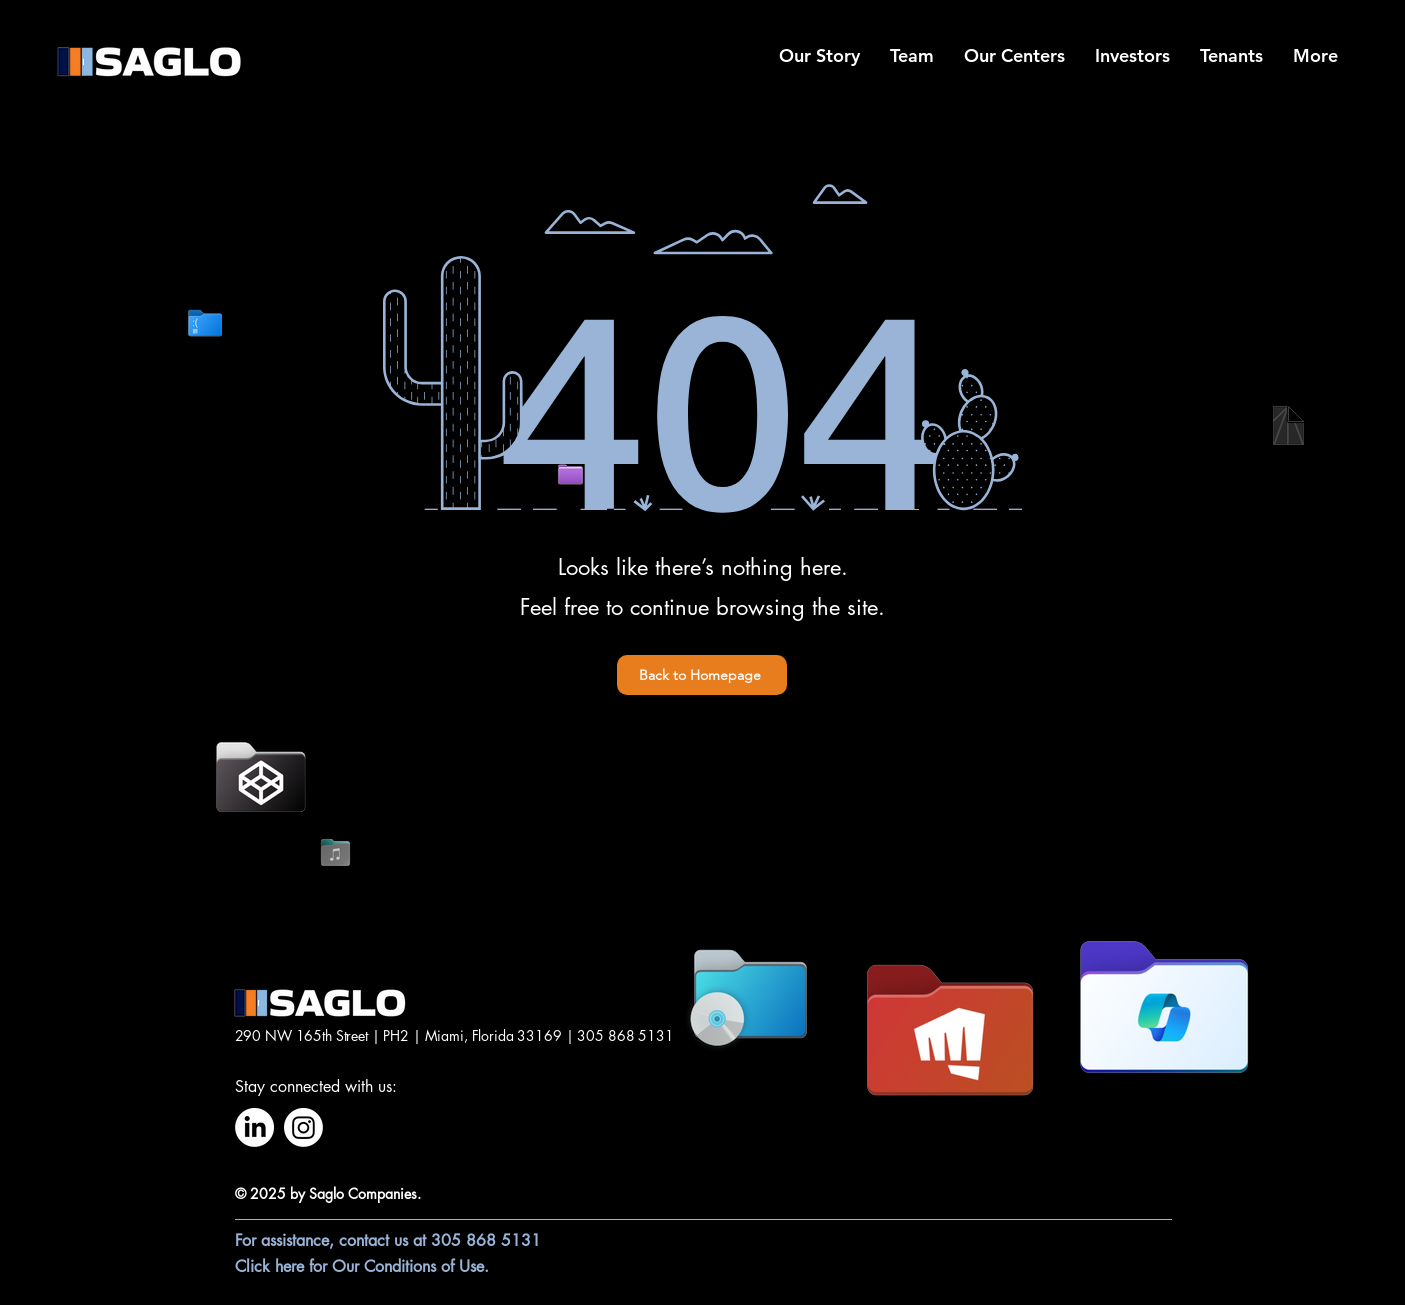 This screenshot has width=1405, height=1305. What do you see at coordinates (1288, 425) in the screenshot?
I see `view draft emails in mail sidebar` at bounding box center [1288, 425].